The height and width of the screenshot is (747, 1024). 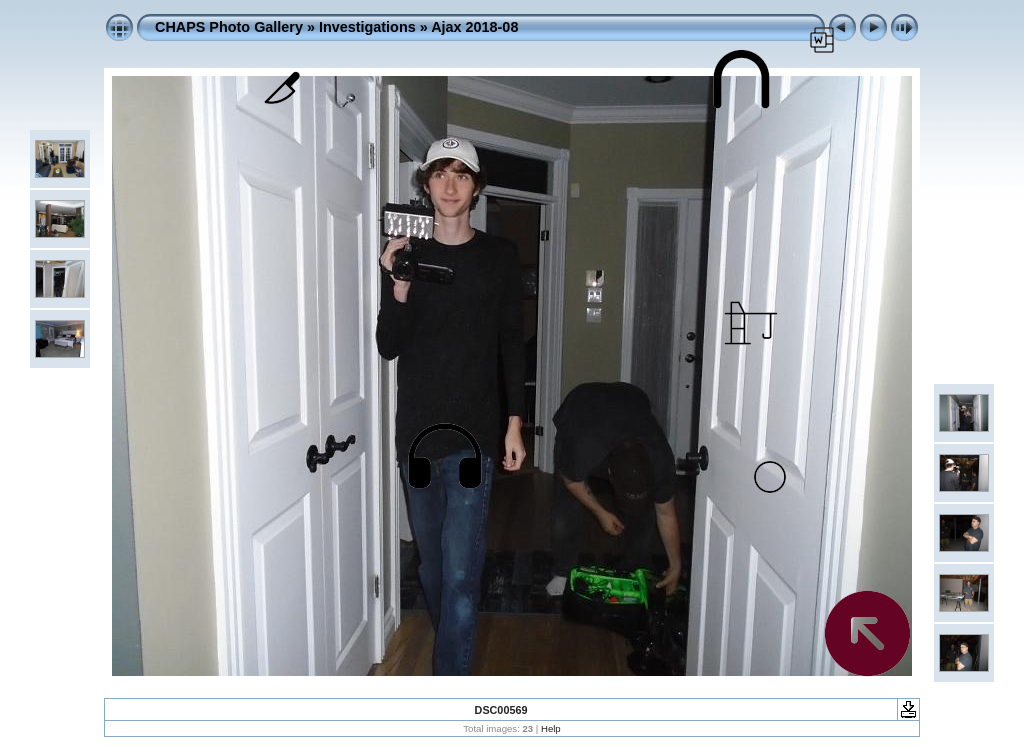 What do you see at coordinates (770, 477) in the screenshot?
I see `unselected option in a radio button group` at bounding box center [770, 477].